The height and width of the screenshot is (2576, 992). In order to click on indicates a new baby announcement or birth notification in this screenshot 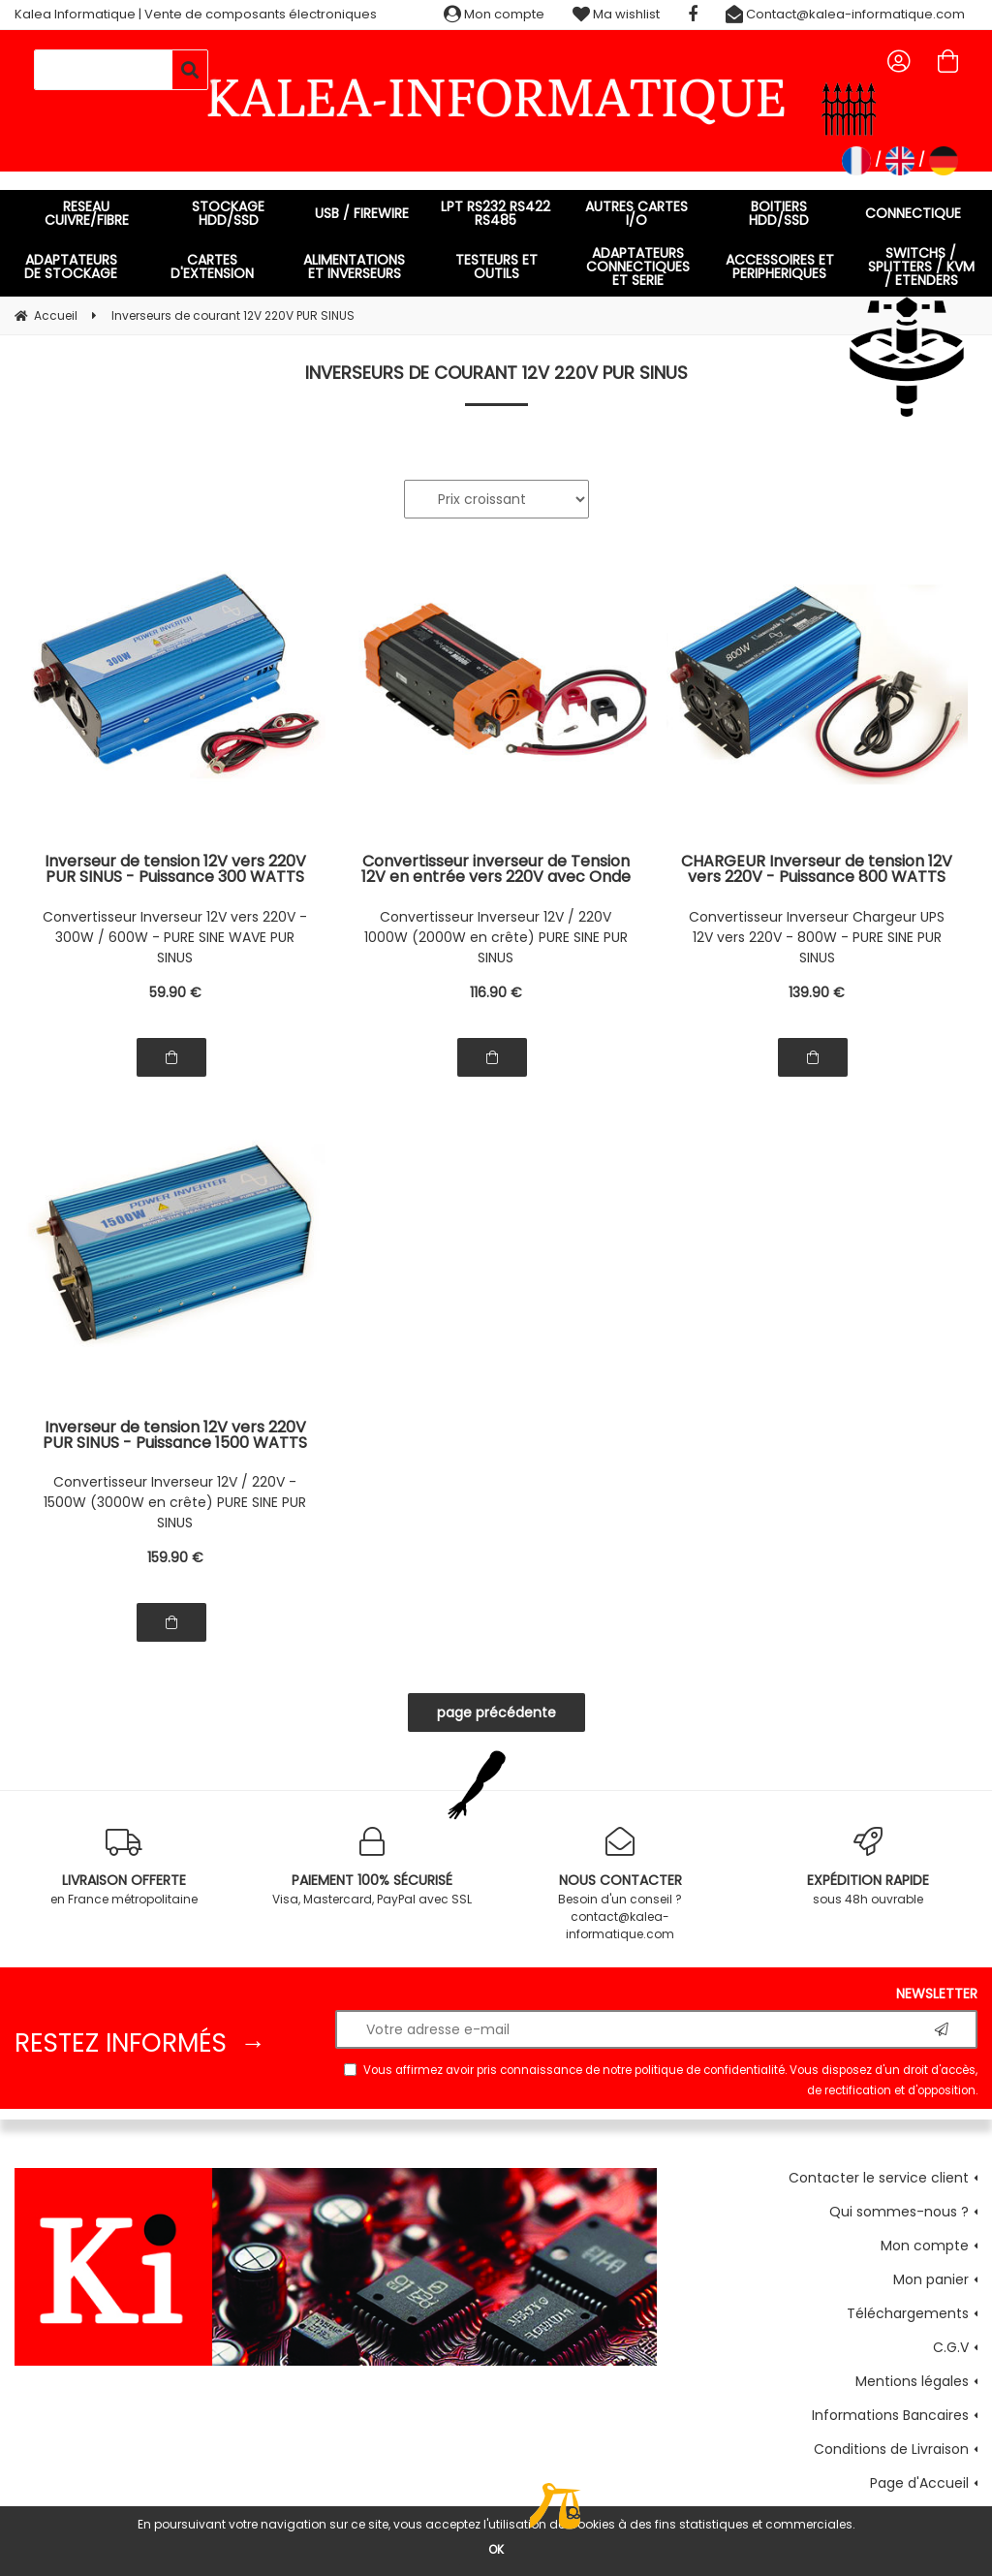, I will do `click(555, 2503)`.